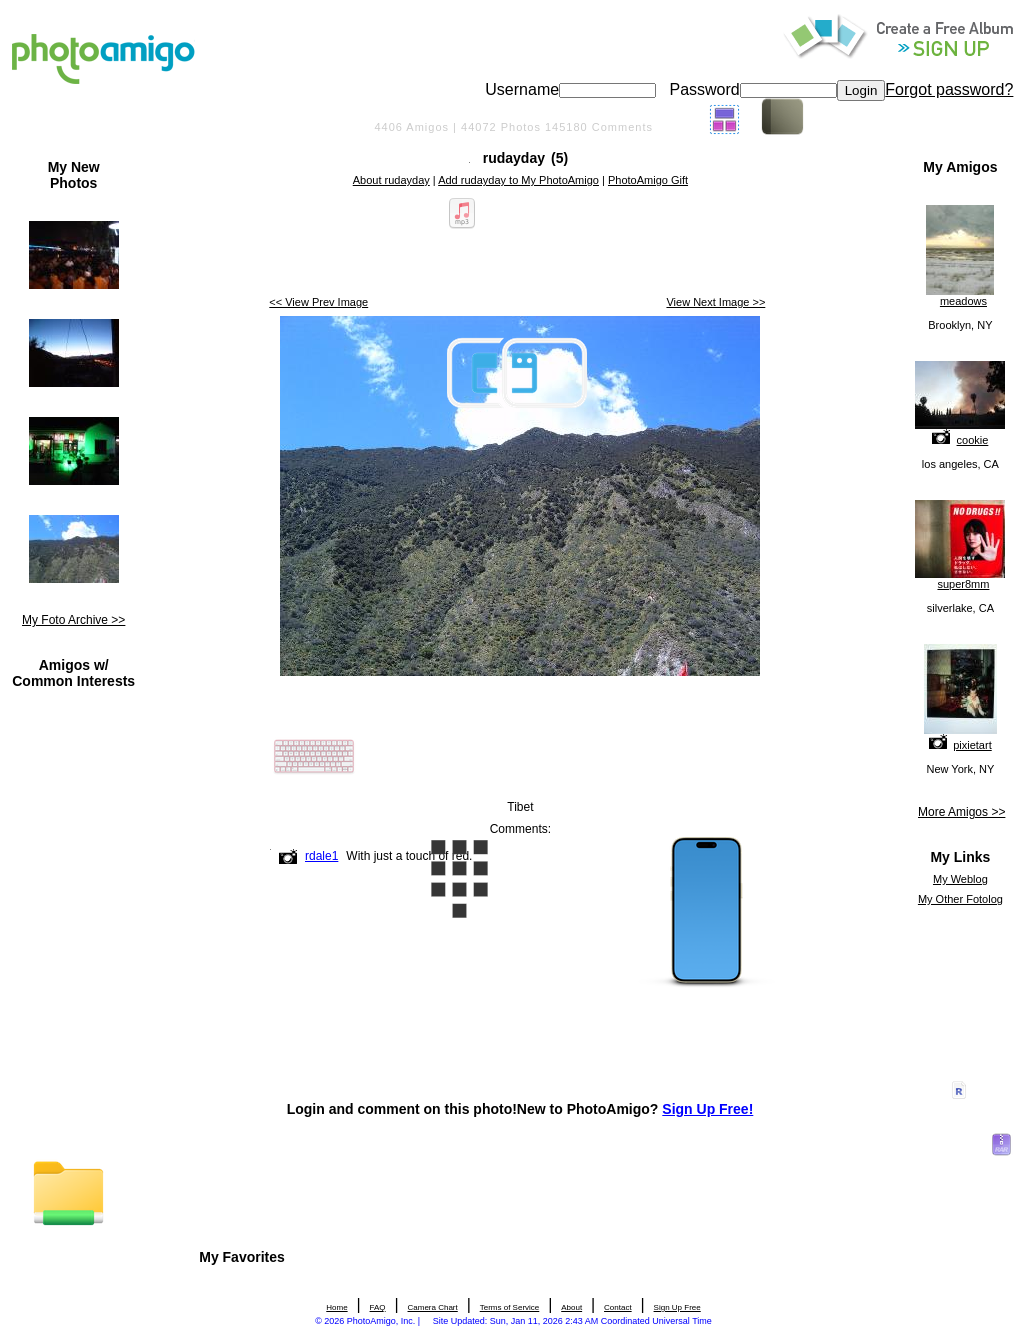  What do you see at coordinates (1001, 1144) in the screenshot?
I see `a compressed RAR archive file` at bounding box center [1001, 1144].